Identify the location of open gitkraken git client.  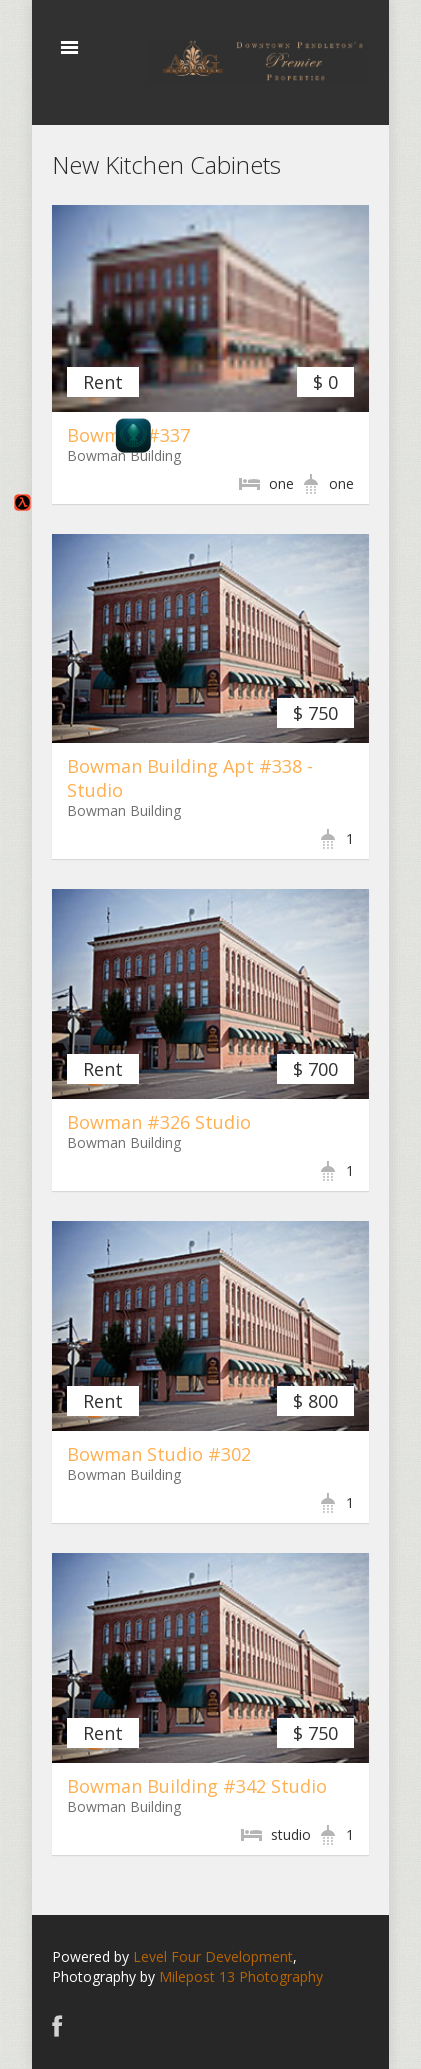
(133, 435).